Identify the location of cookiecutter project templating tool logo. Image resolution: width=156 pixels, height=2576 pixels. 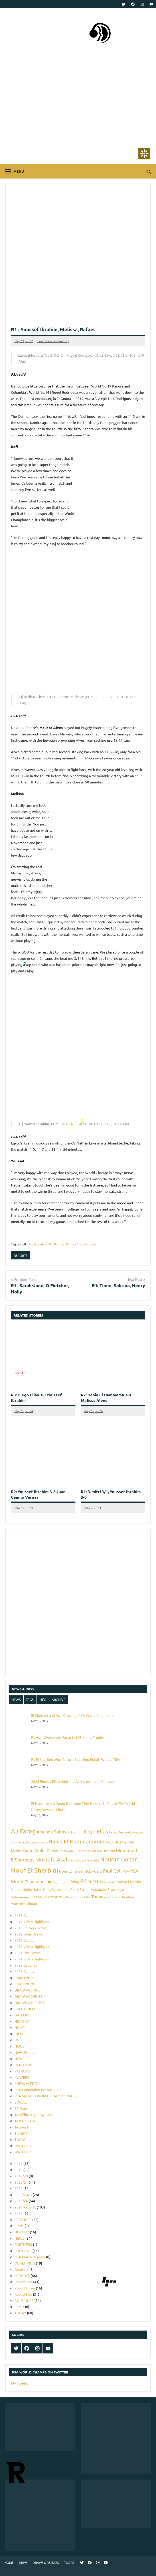
(82, 1121).